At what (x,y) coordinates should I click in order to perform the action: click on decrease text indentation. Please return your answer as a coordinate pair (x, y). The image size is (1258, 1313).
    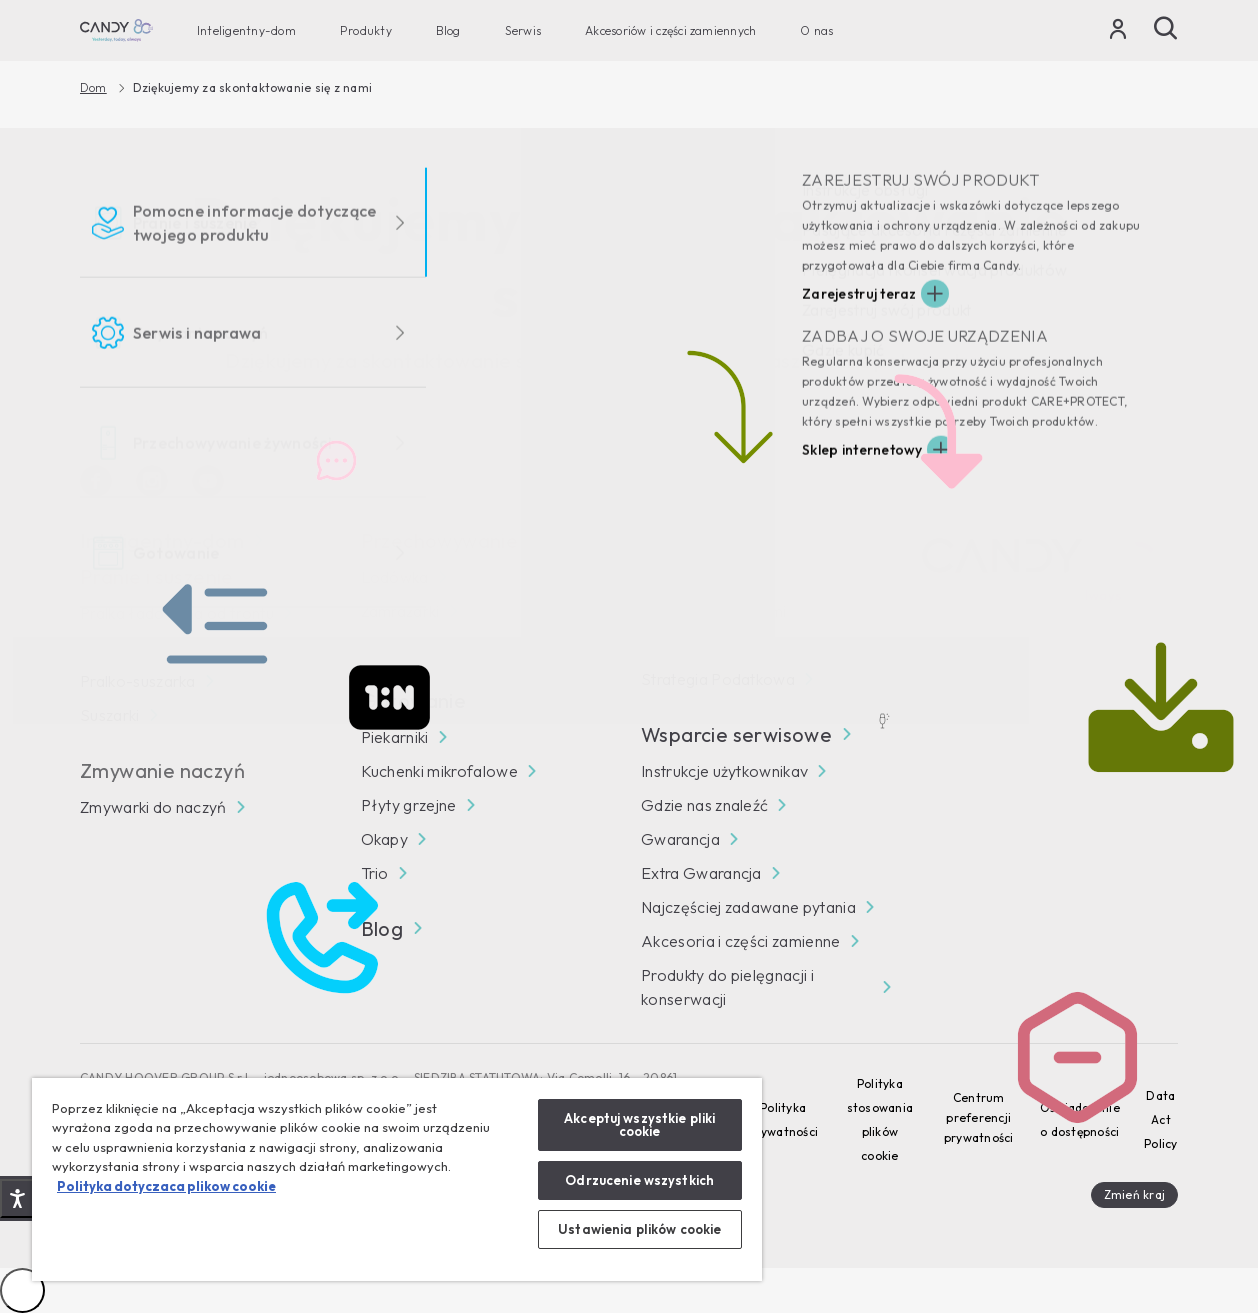
    Looking at the image, I should click on (217, 626).